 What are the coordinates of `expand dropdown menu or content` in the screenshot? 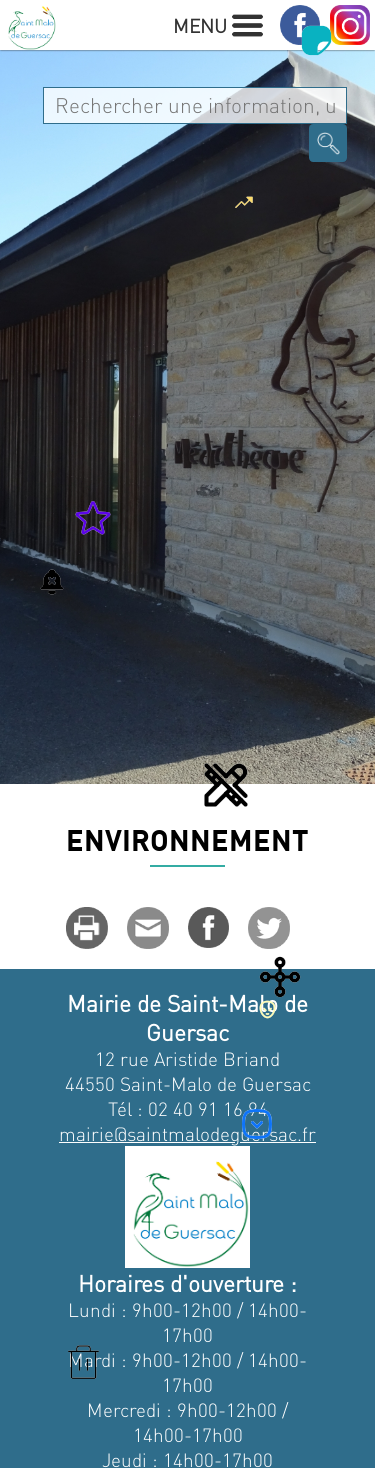 It's located at (257, 1124).